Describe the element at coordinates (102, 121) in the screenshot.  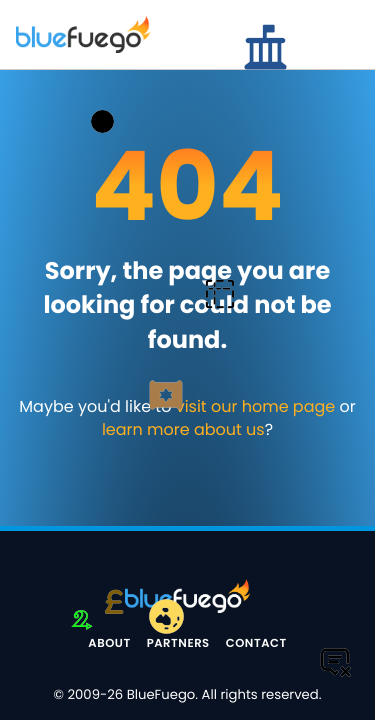
I see `close or dismiss a dialog` at that location.